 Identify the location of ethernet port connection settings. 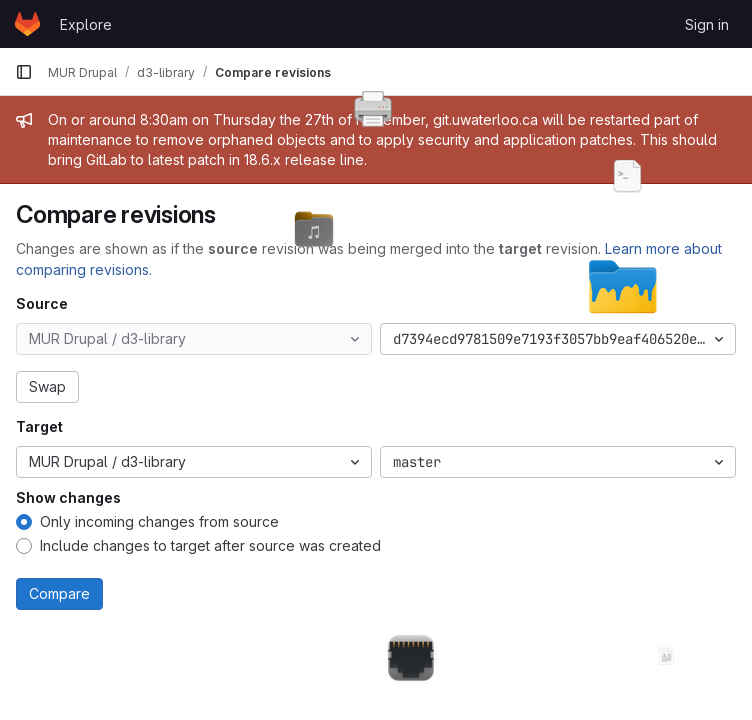
(411, 658).